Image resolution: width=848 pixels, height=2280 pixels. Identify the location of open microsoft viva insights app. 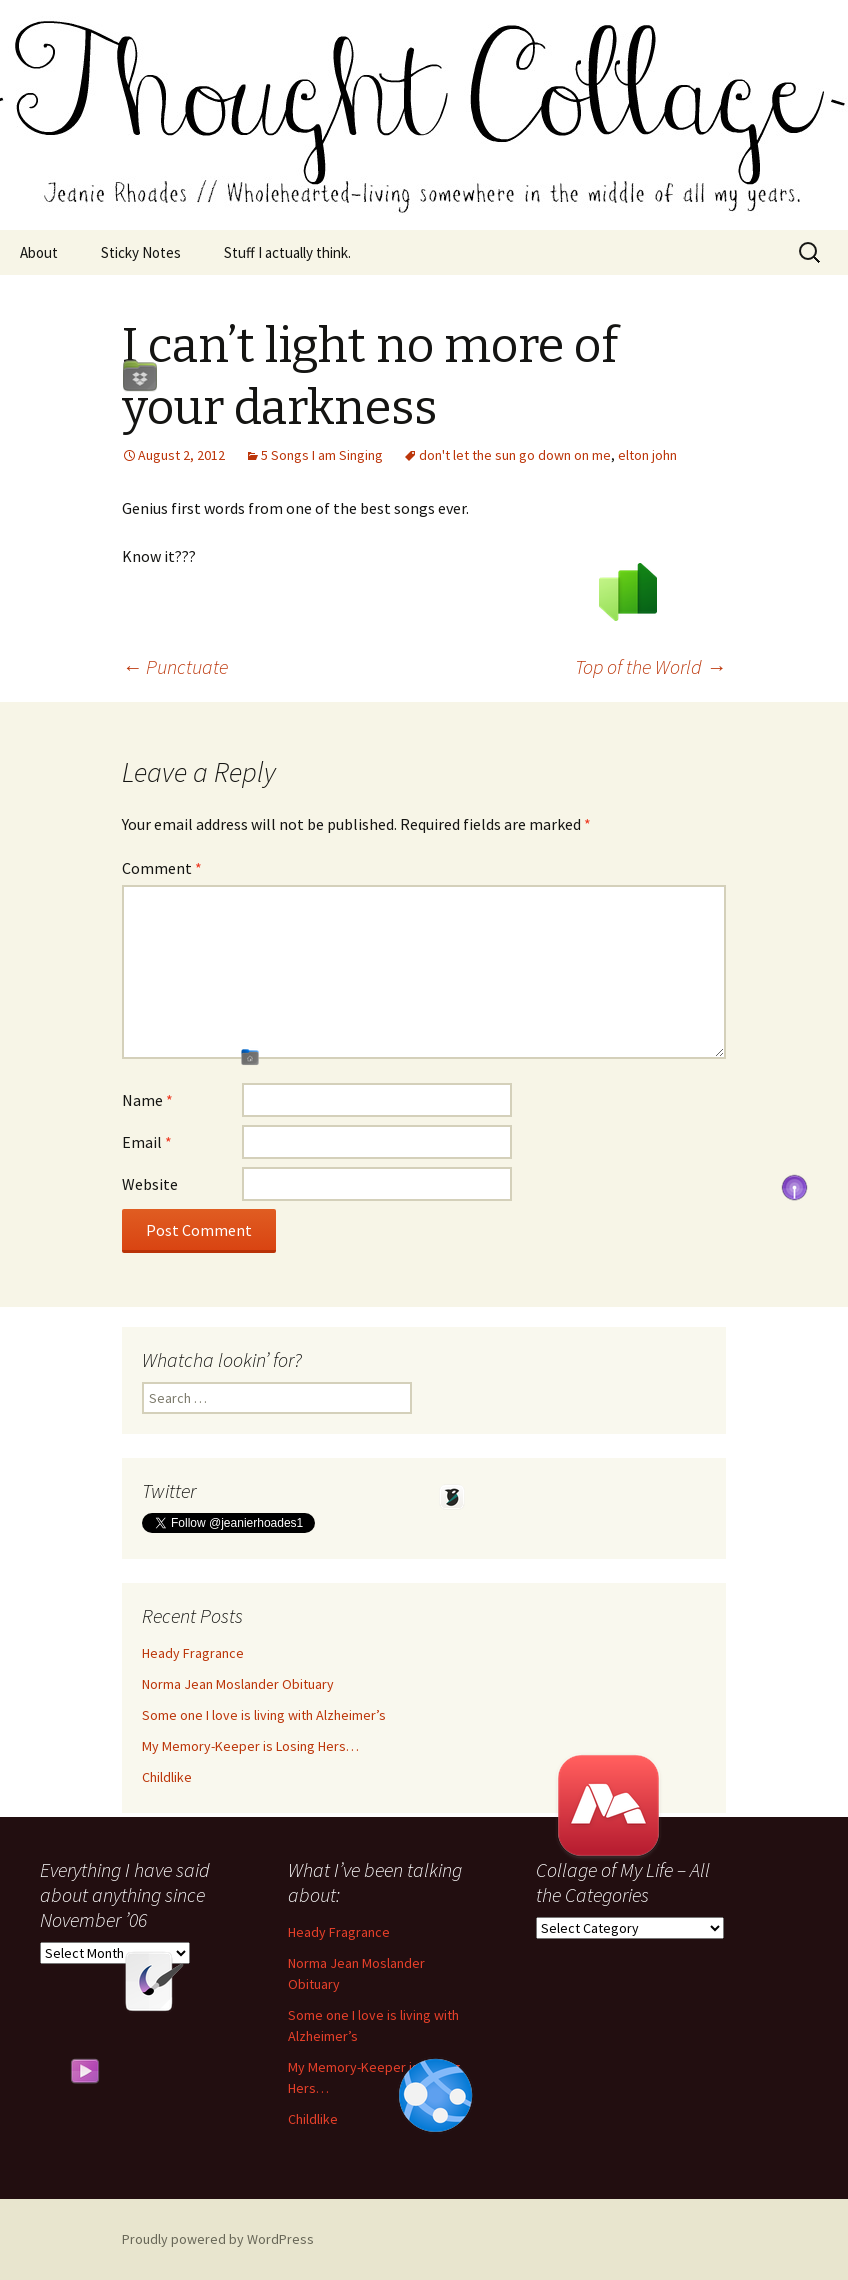
(628, 592).